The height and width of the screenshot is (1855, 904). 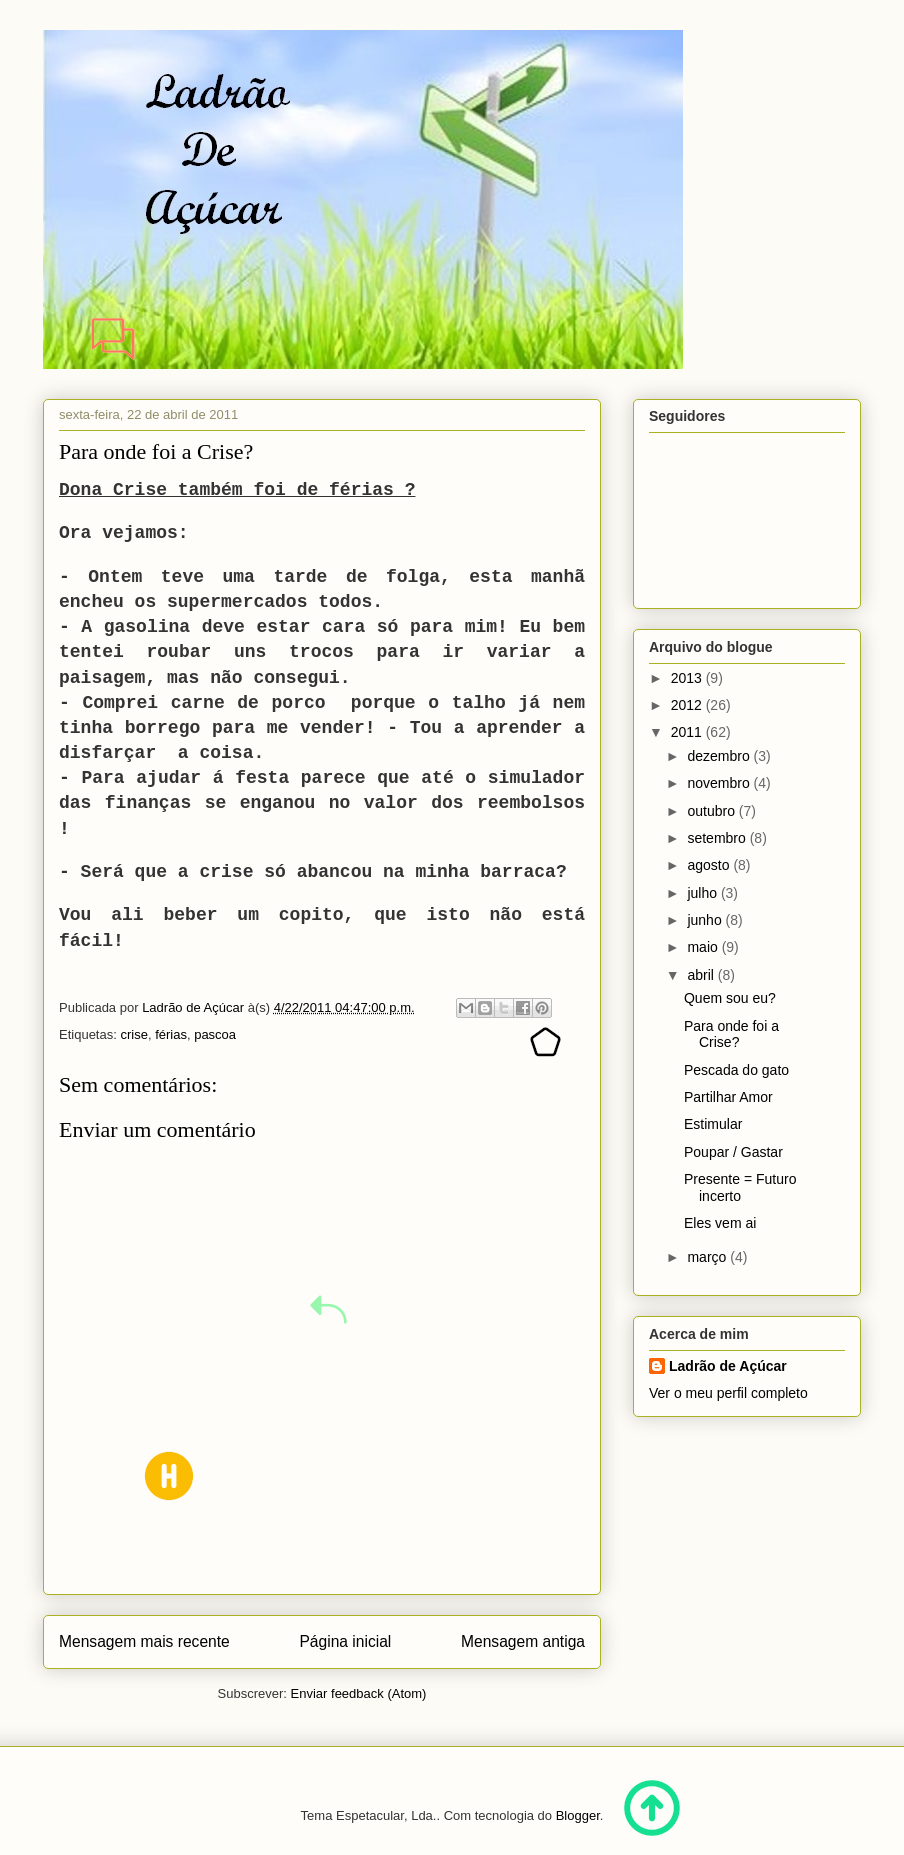 What do you see at coordinates (328, 1309) in the screenshot?
I see `reply to a message` at bounding box center [328, 1309].